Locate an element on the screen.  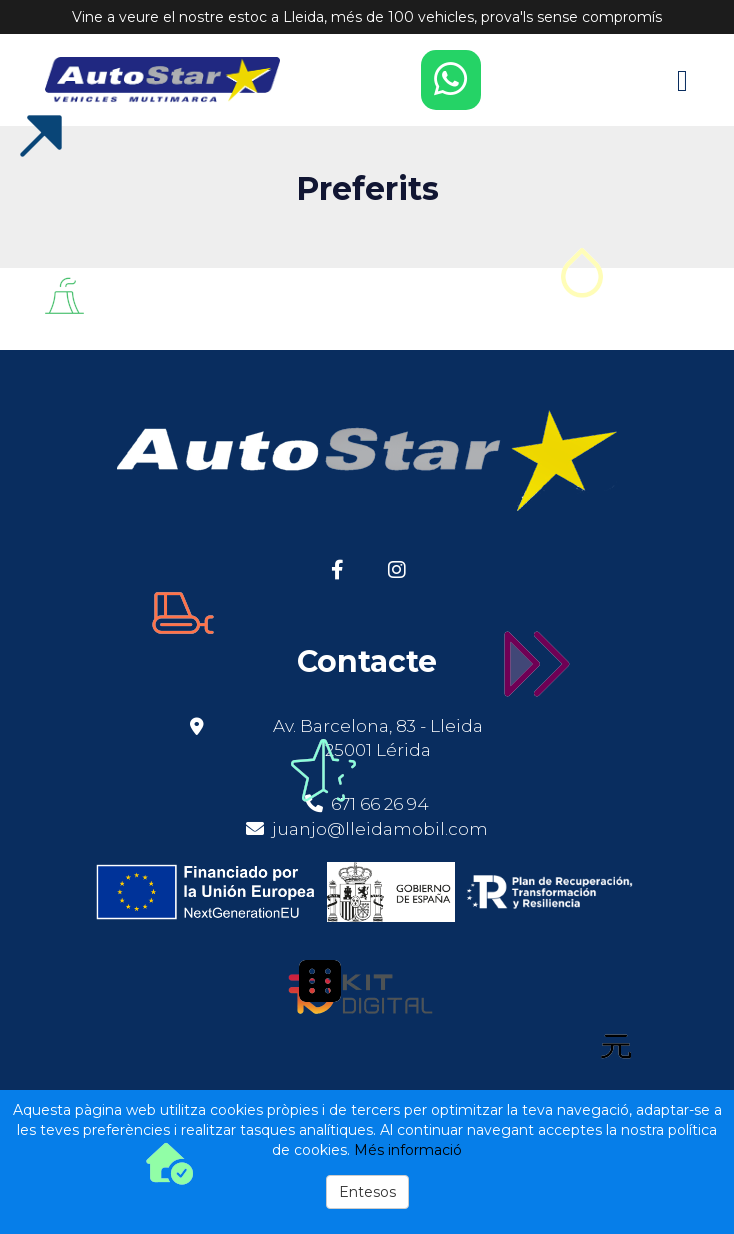
randomize or shuffle content is located at coordinates (320, 981).